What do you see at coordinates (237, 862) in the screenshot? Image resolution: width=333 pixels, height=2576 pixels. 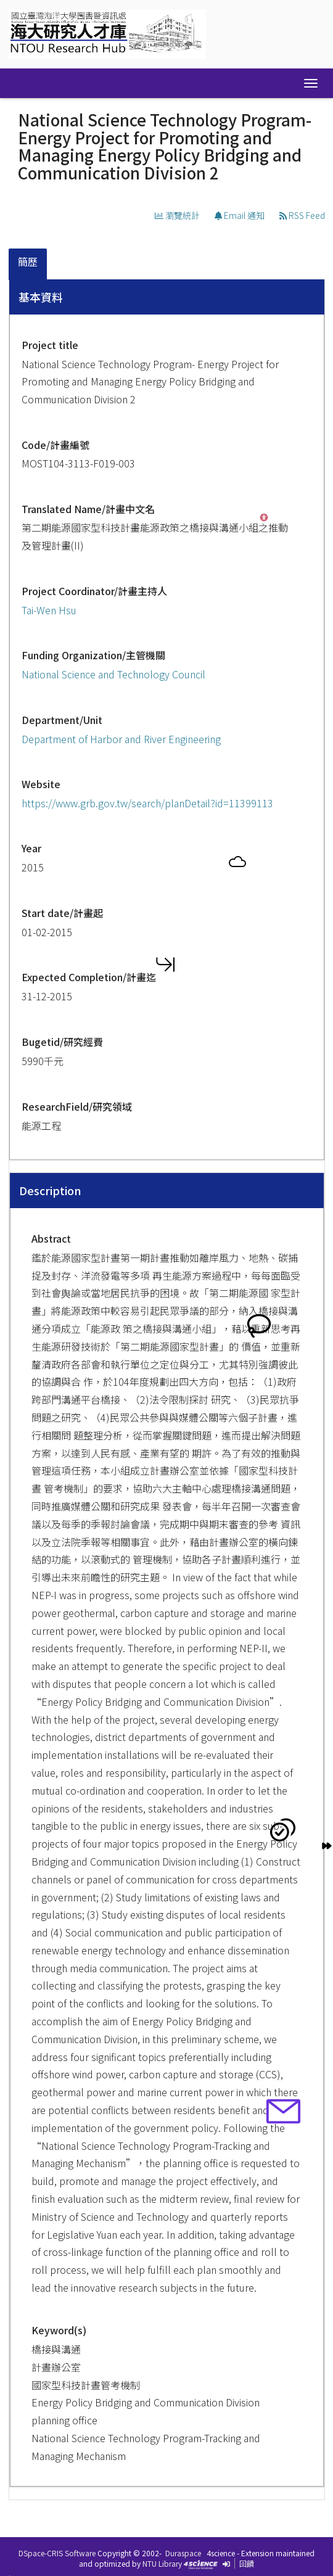 I see `access cloud storage` at bounding box center [237, 862].